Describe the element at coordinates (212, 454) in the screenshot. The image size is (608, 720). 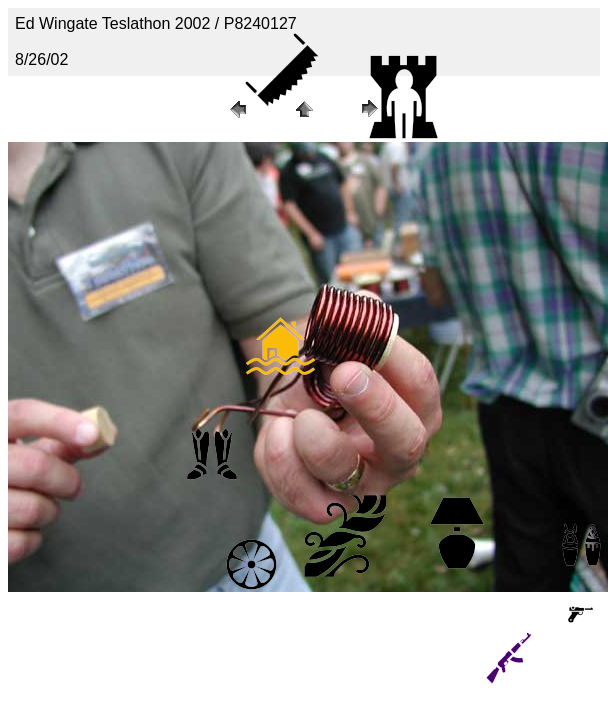
I see `equip leg armor to your character` at that location.